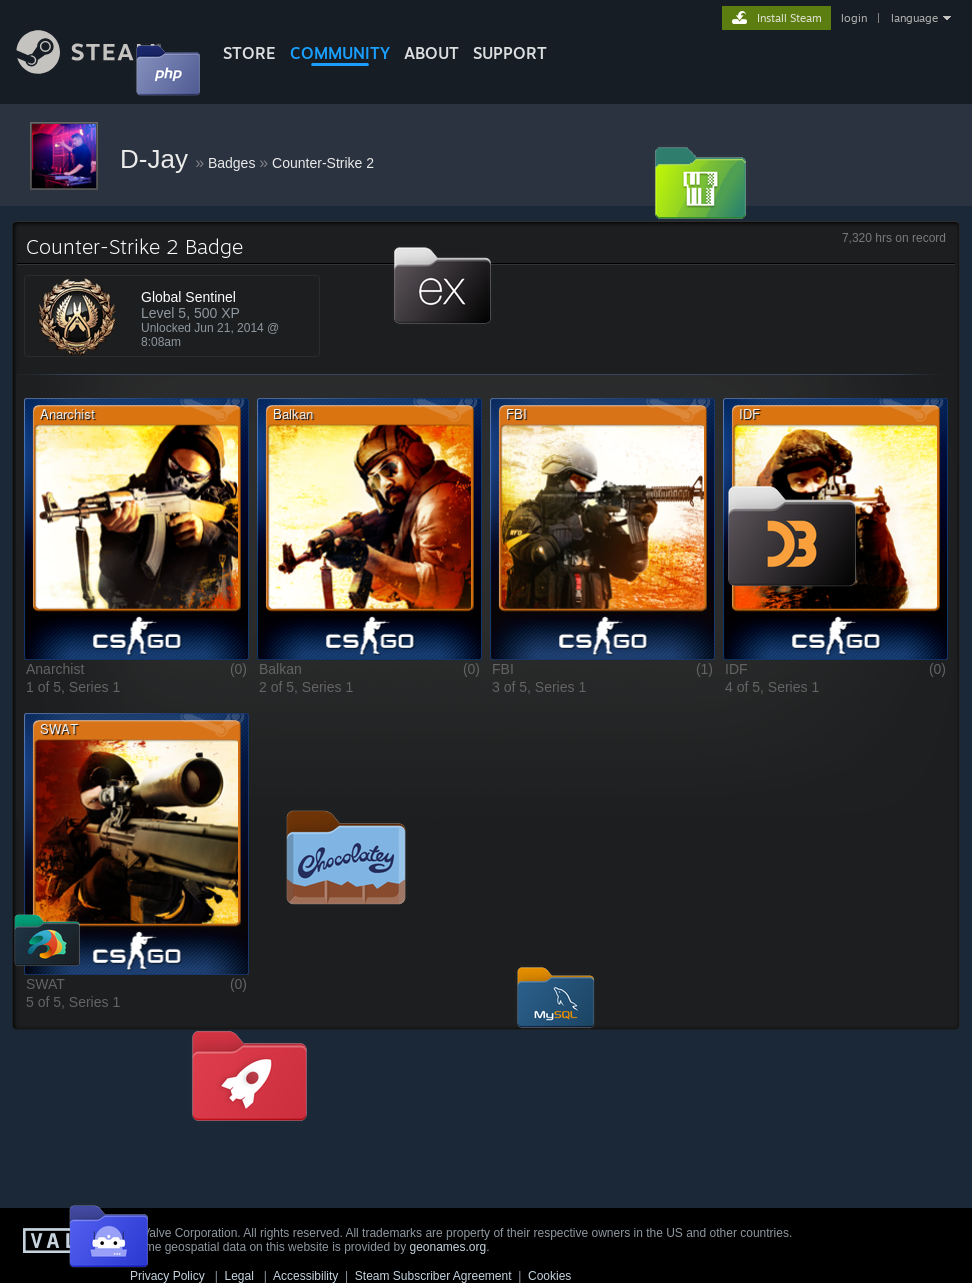 This screenshot has height=1283, width=972. What do you see at coordinates (442, 288) in the screenshot?
I see `folder containing express.js project files` at bounding box center [442, 288].